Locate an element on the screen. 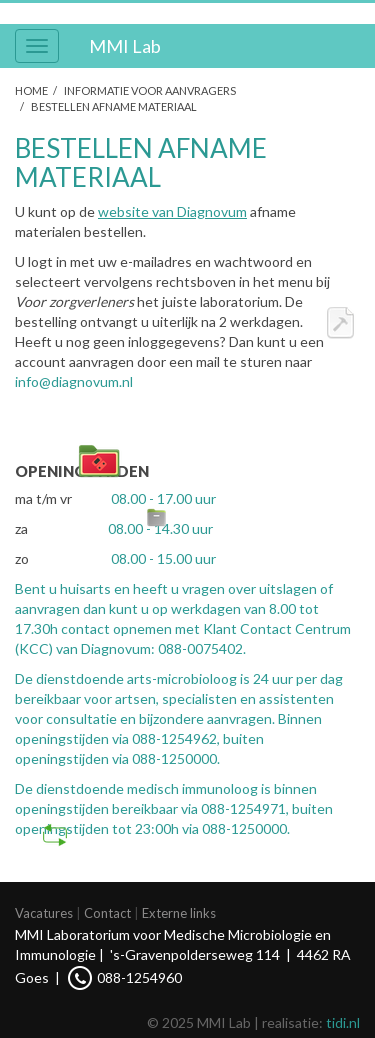  indicates a CMake configuration file is located at coordinates (340, 322).